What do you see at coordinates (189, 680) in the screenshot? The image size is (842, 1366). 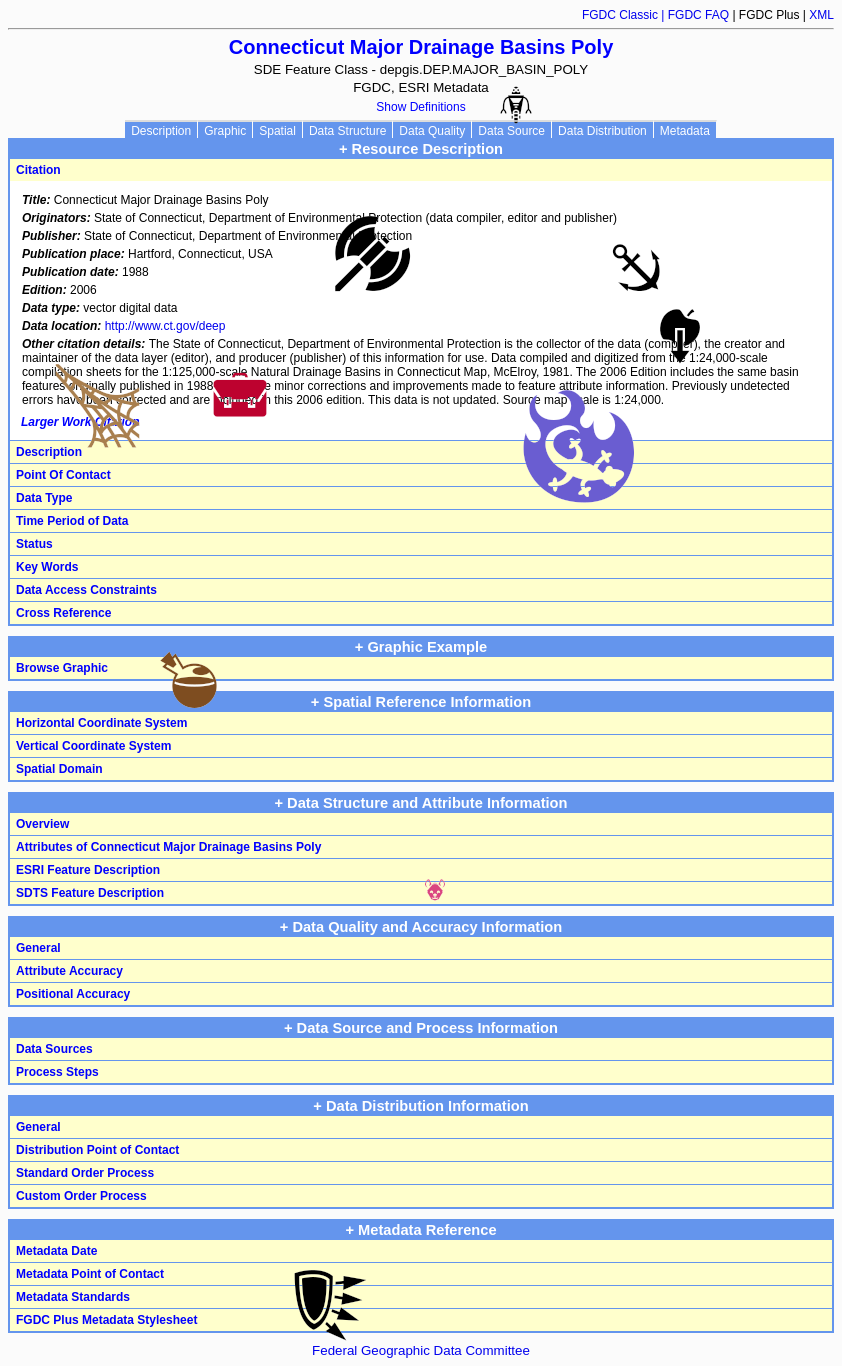 I see `use a potion or consumable item` at bounding box center [189, 680].